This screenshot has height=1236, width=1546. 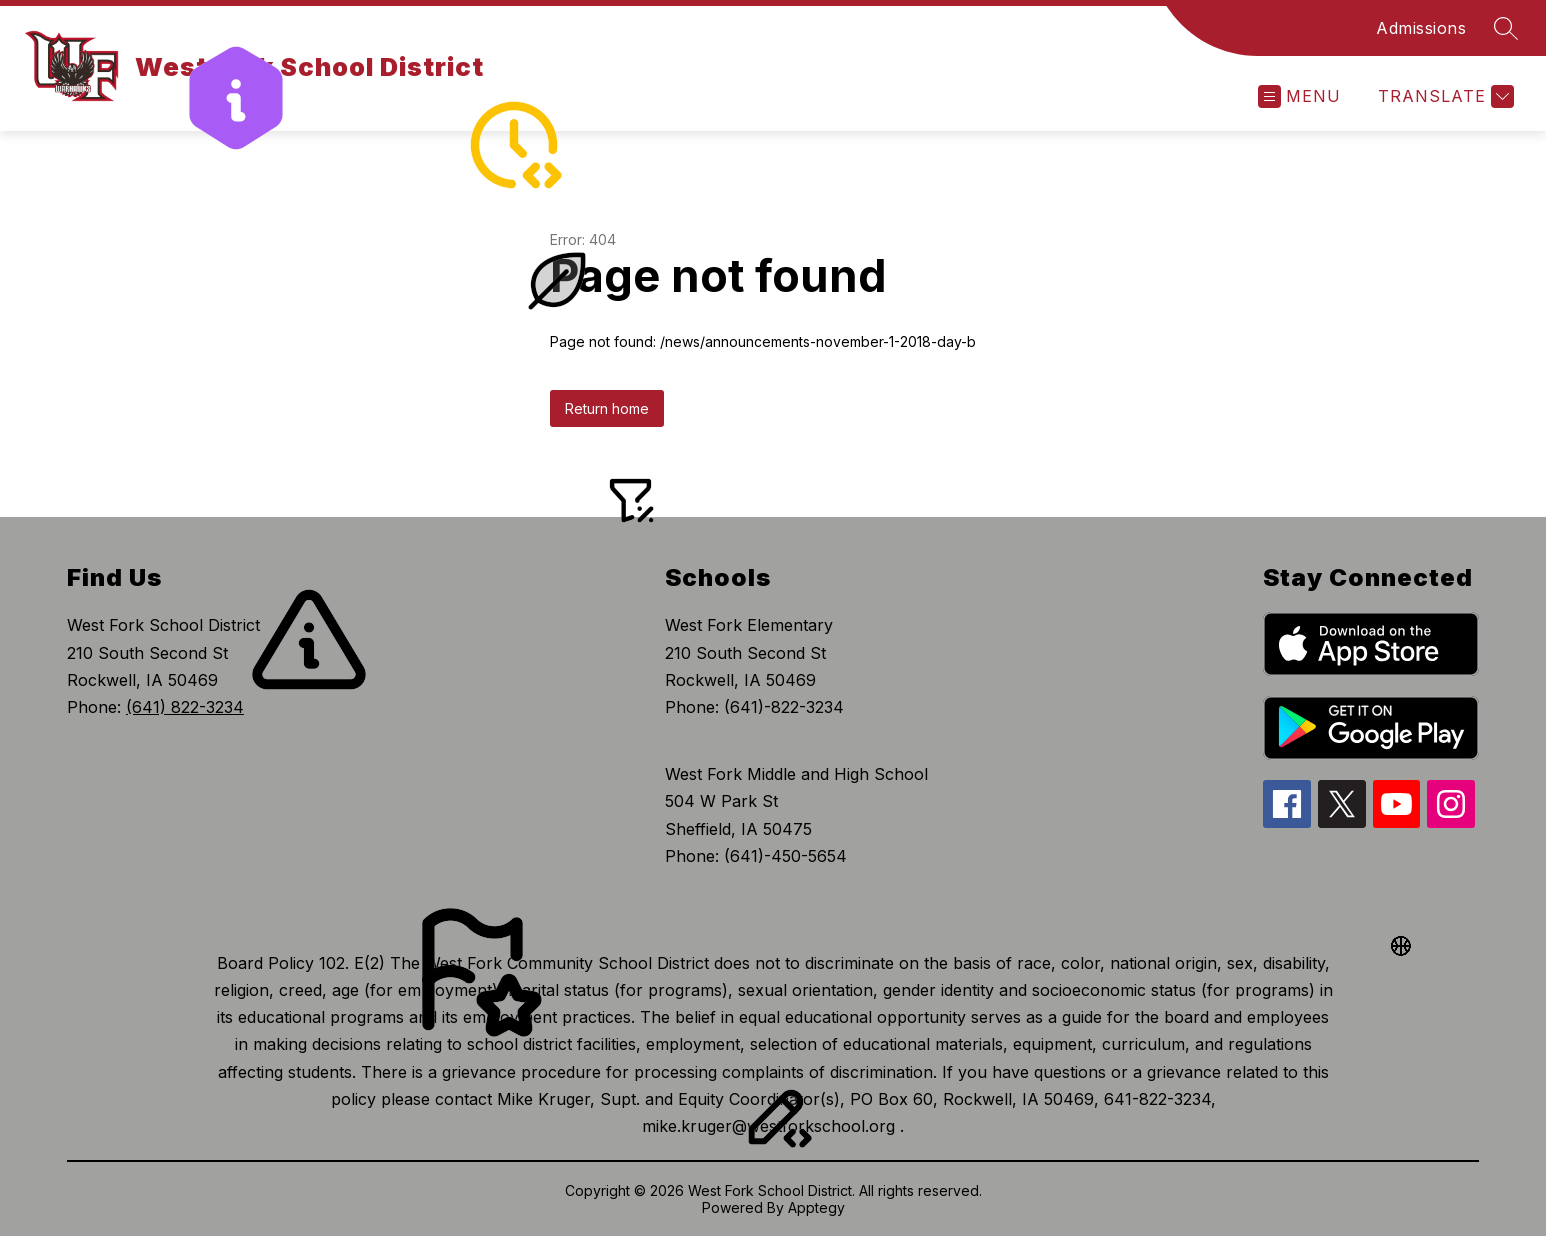 What do you see at coordinates (630, 499) in the screenshot?
I see `filter results by discounted items` at bounding box center [630, 499].